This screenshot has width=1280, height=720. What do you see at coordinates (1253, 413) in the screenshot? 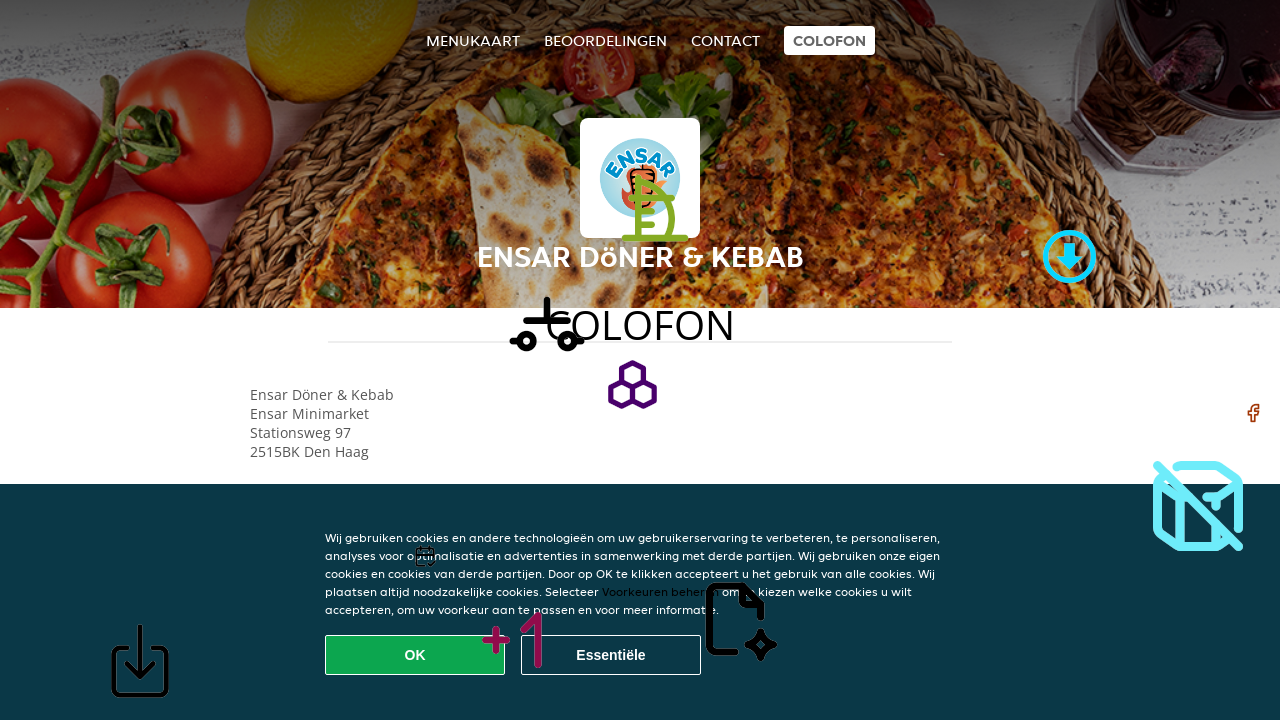
I see `connect with Facebook` at bounding box center [1253, 413].